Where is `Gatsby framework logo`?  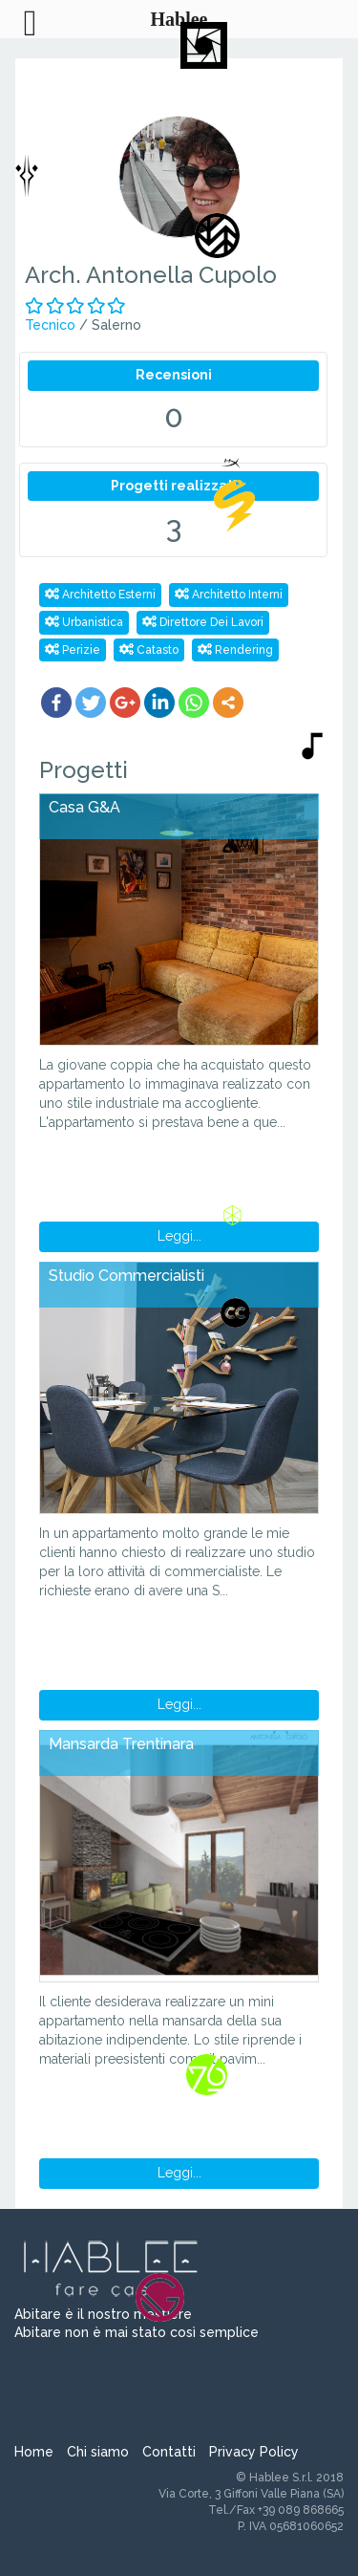
Gatsby framework logo is located at coordinates (159, 2297).